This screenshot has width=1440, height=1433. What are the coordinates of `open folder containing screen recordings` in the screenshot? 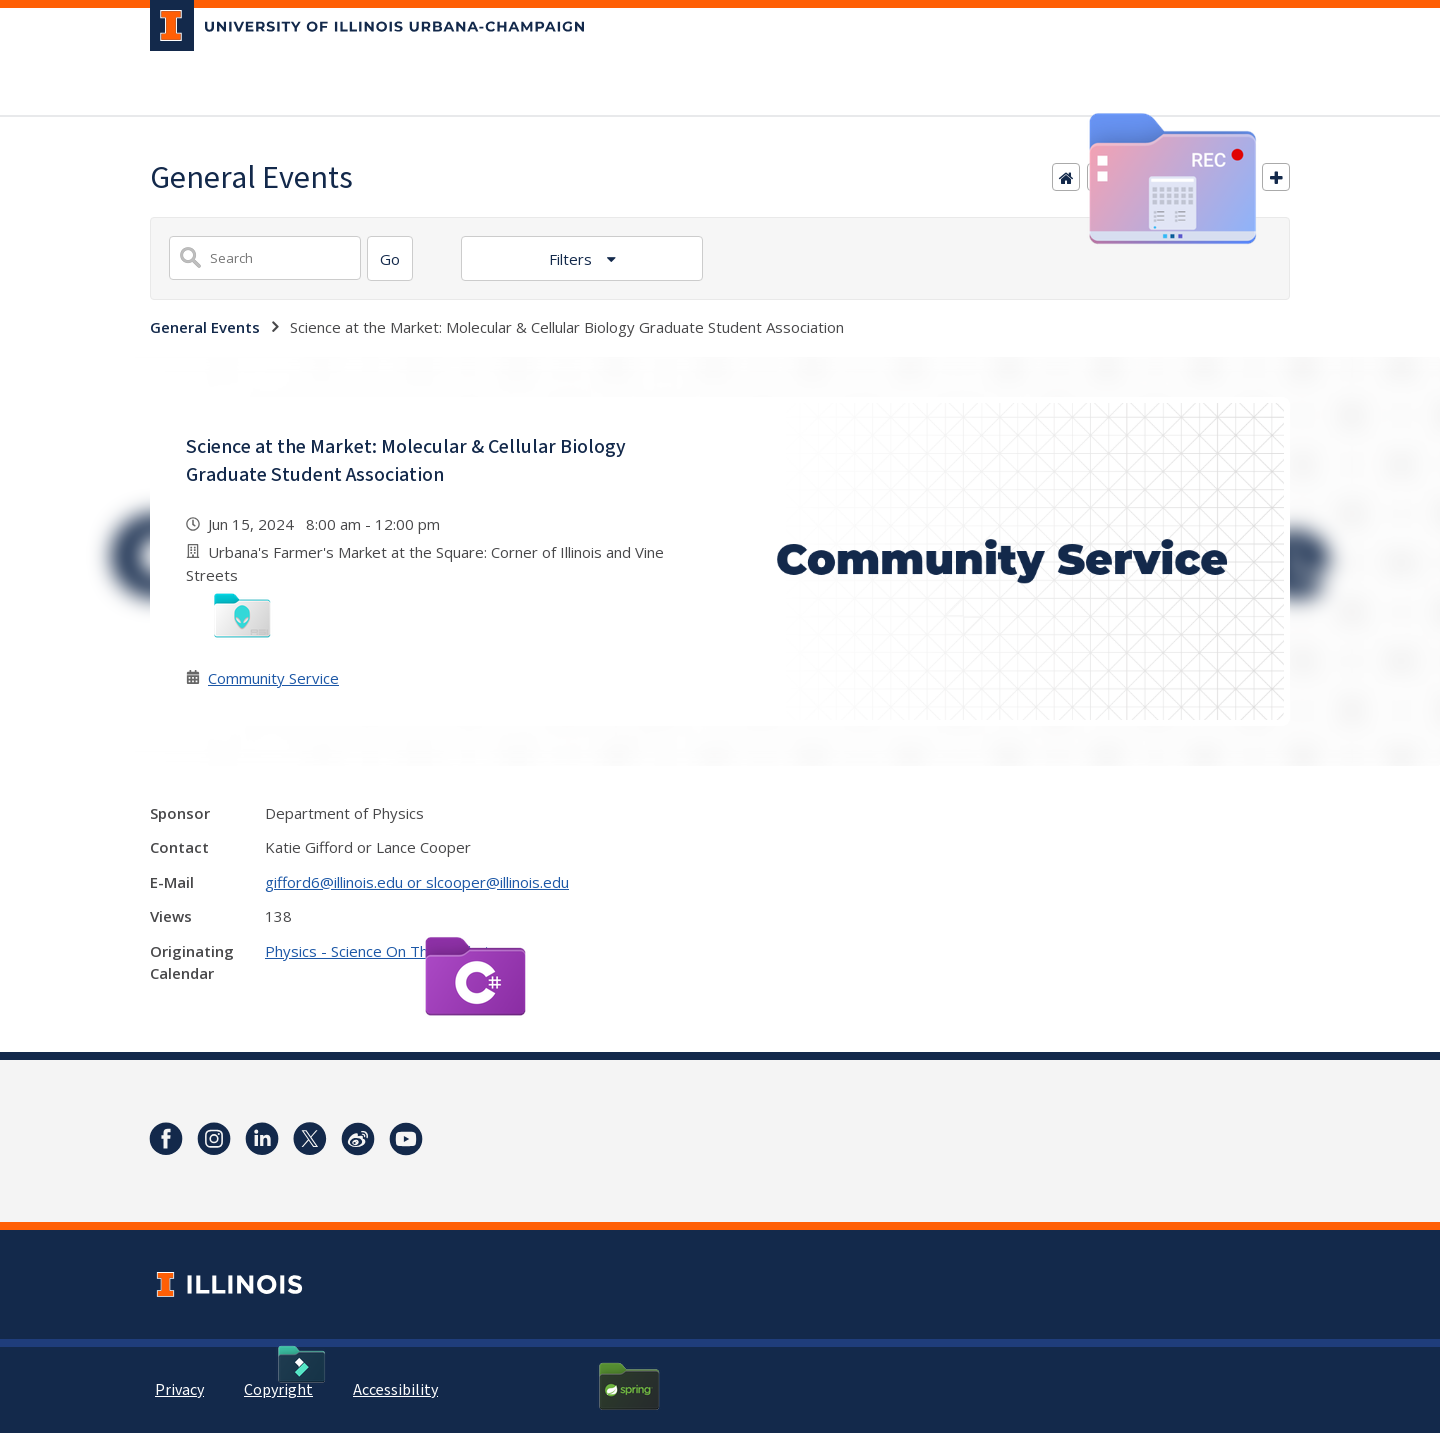 It's located at (1172, 183).